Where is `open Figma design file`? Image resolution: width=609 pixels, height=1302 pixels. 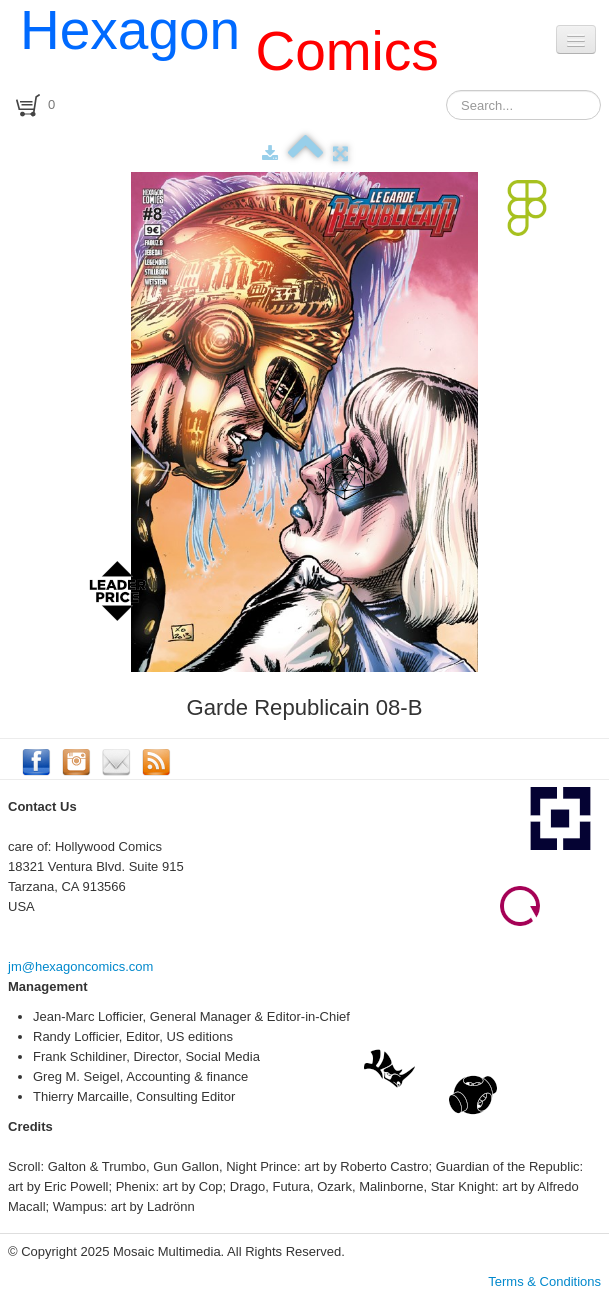
open Figma design file is located at coordinates (527, 208).